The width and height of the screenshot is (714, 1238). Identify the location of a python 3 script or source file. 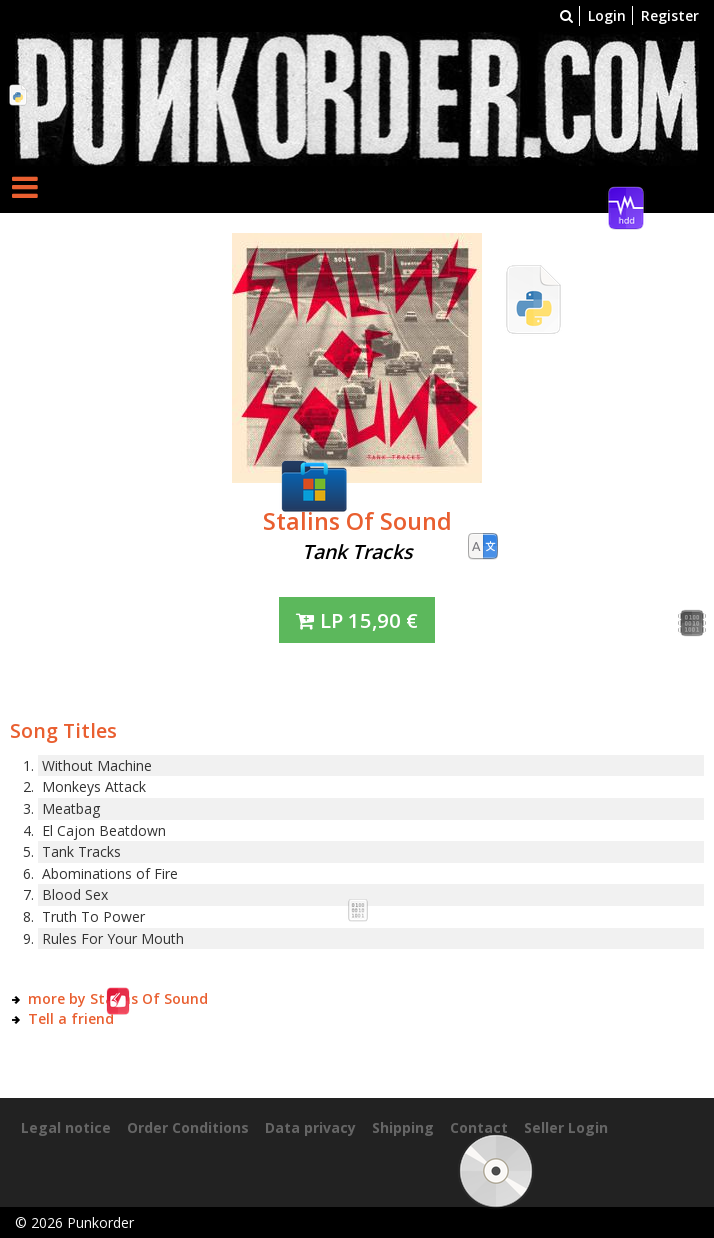
(18, 95).